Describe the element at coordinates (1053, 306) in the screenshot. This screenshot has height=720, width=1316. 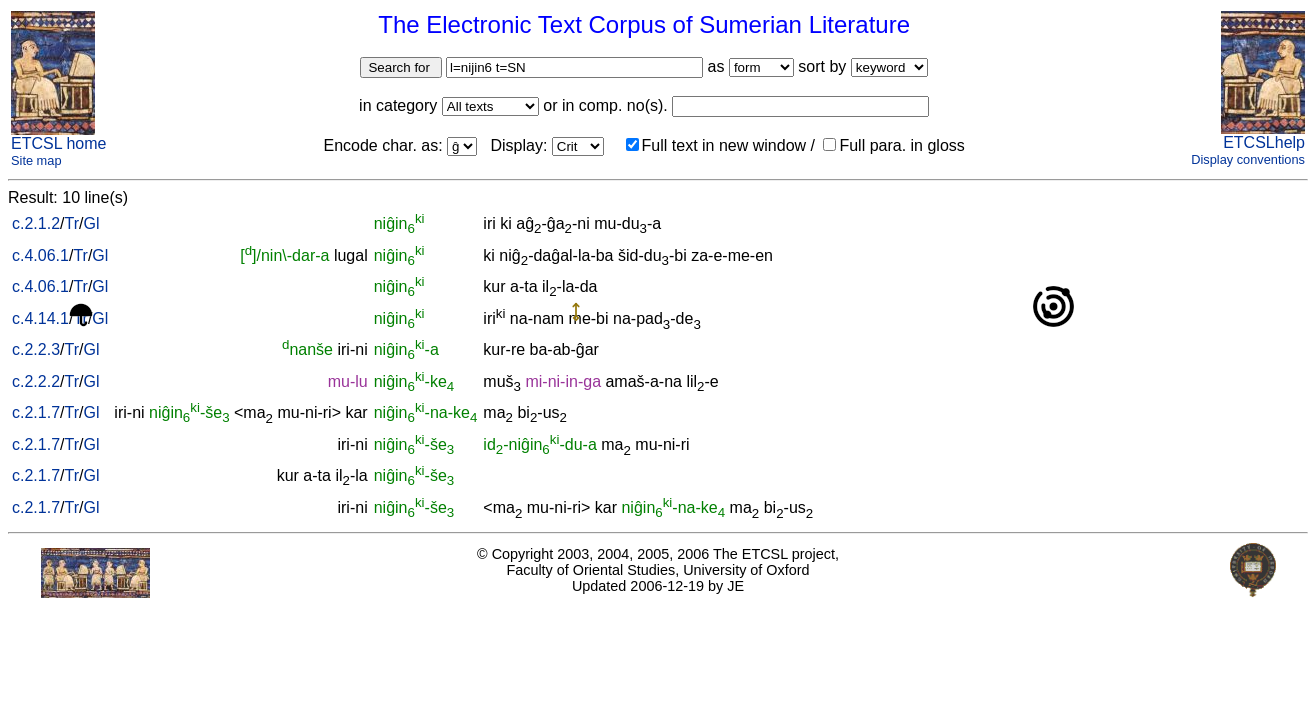
I see `explore the universe or cosmos section` at that location.